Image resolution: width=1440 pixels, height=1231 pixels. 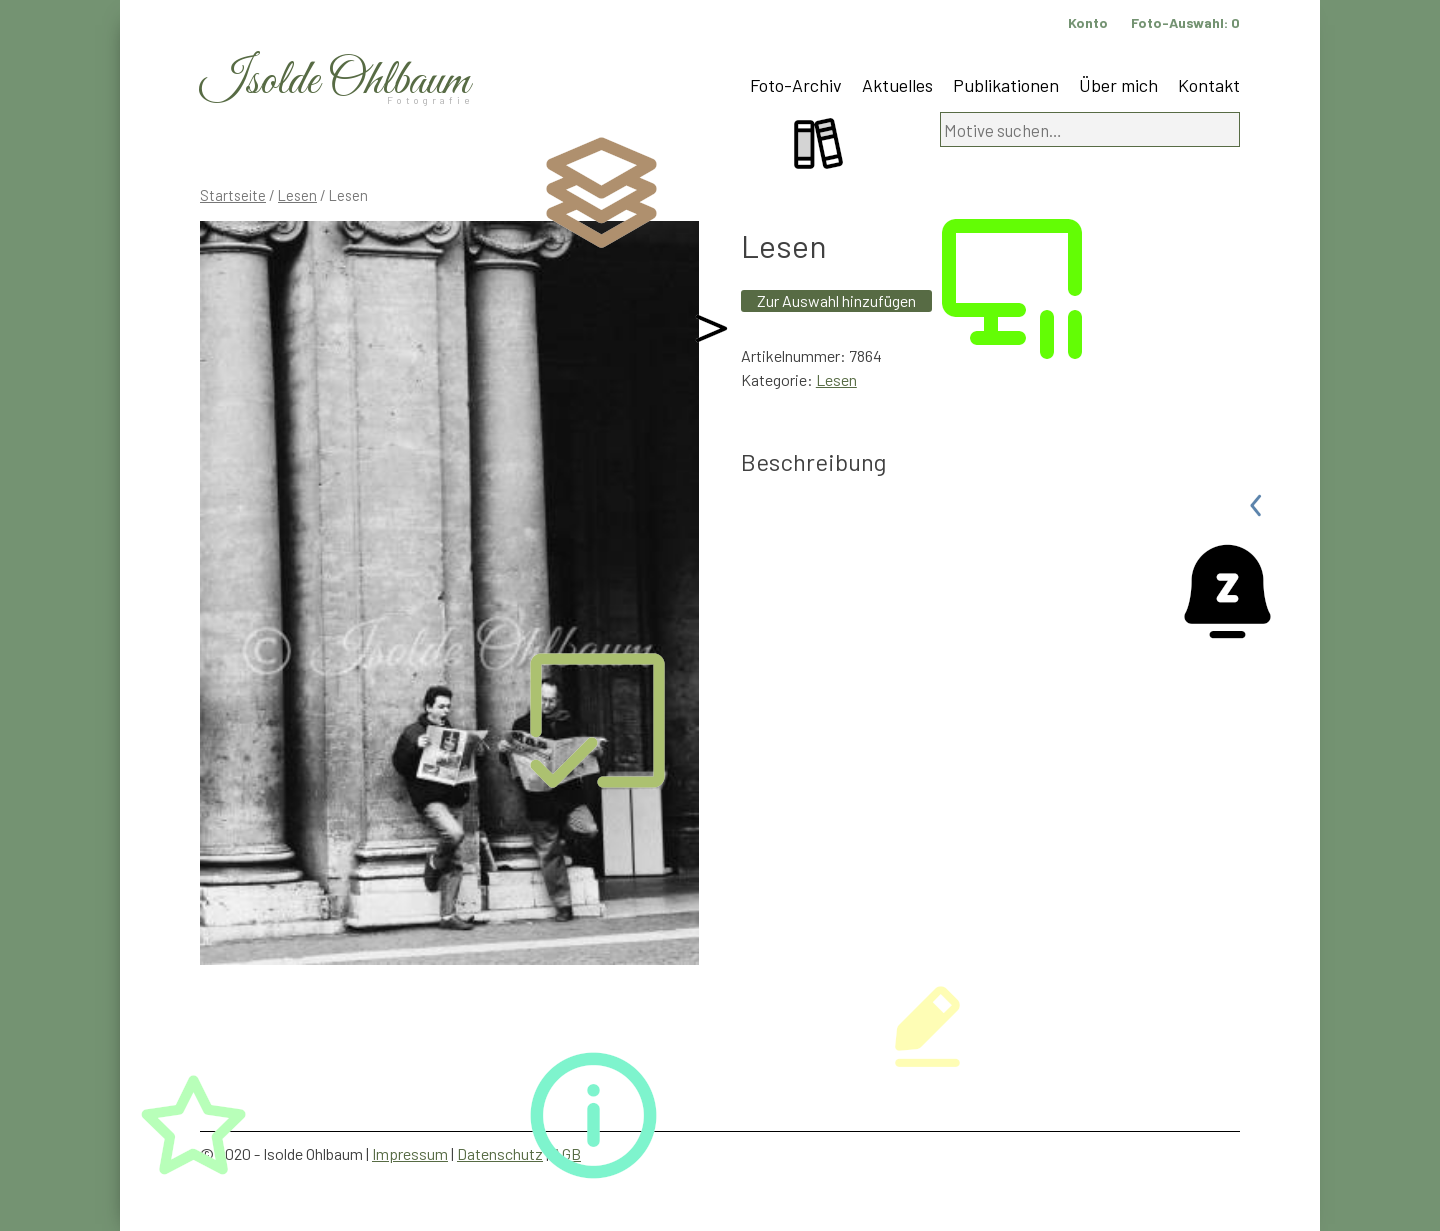 I want to click on view more information, so click(x=593, y=1115).